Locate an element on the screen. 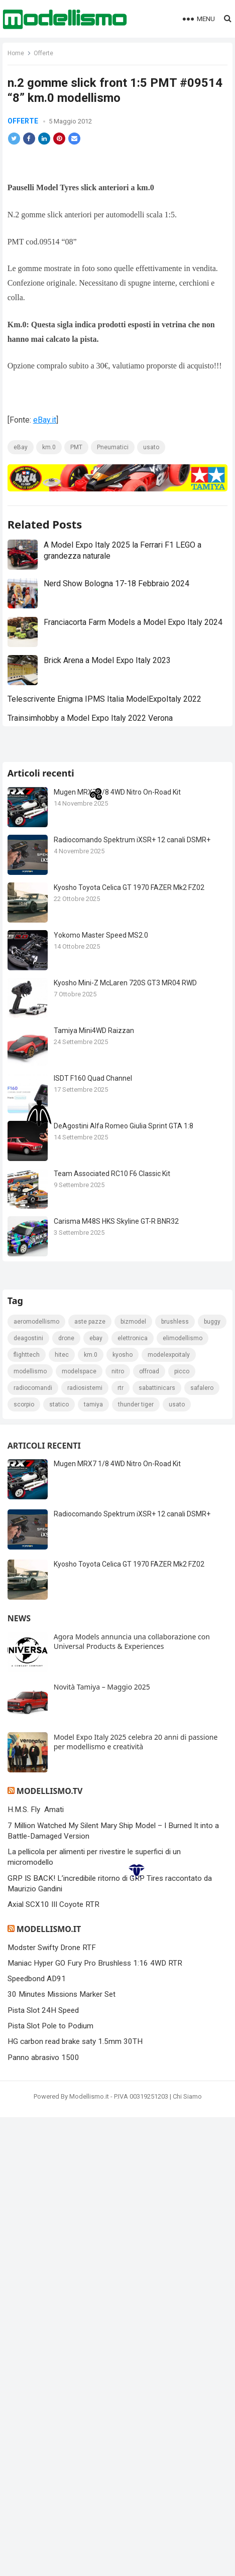 The image size is (235, 2576). select tongue or taste-related action in a game is located at coordinates (137, 1872).